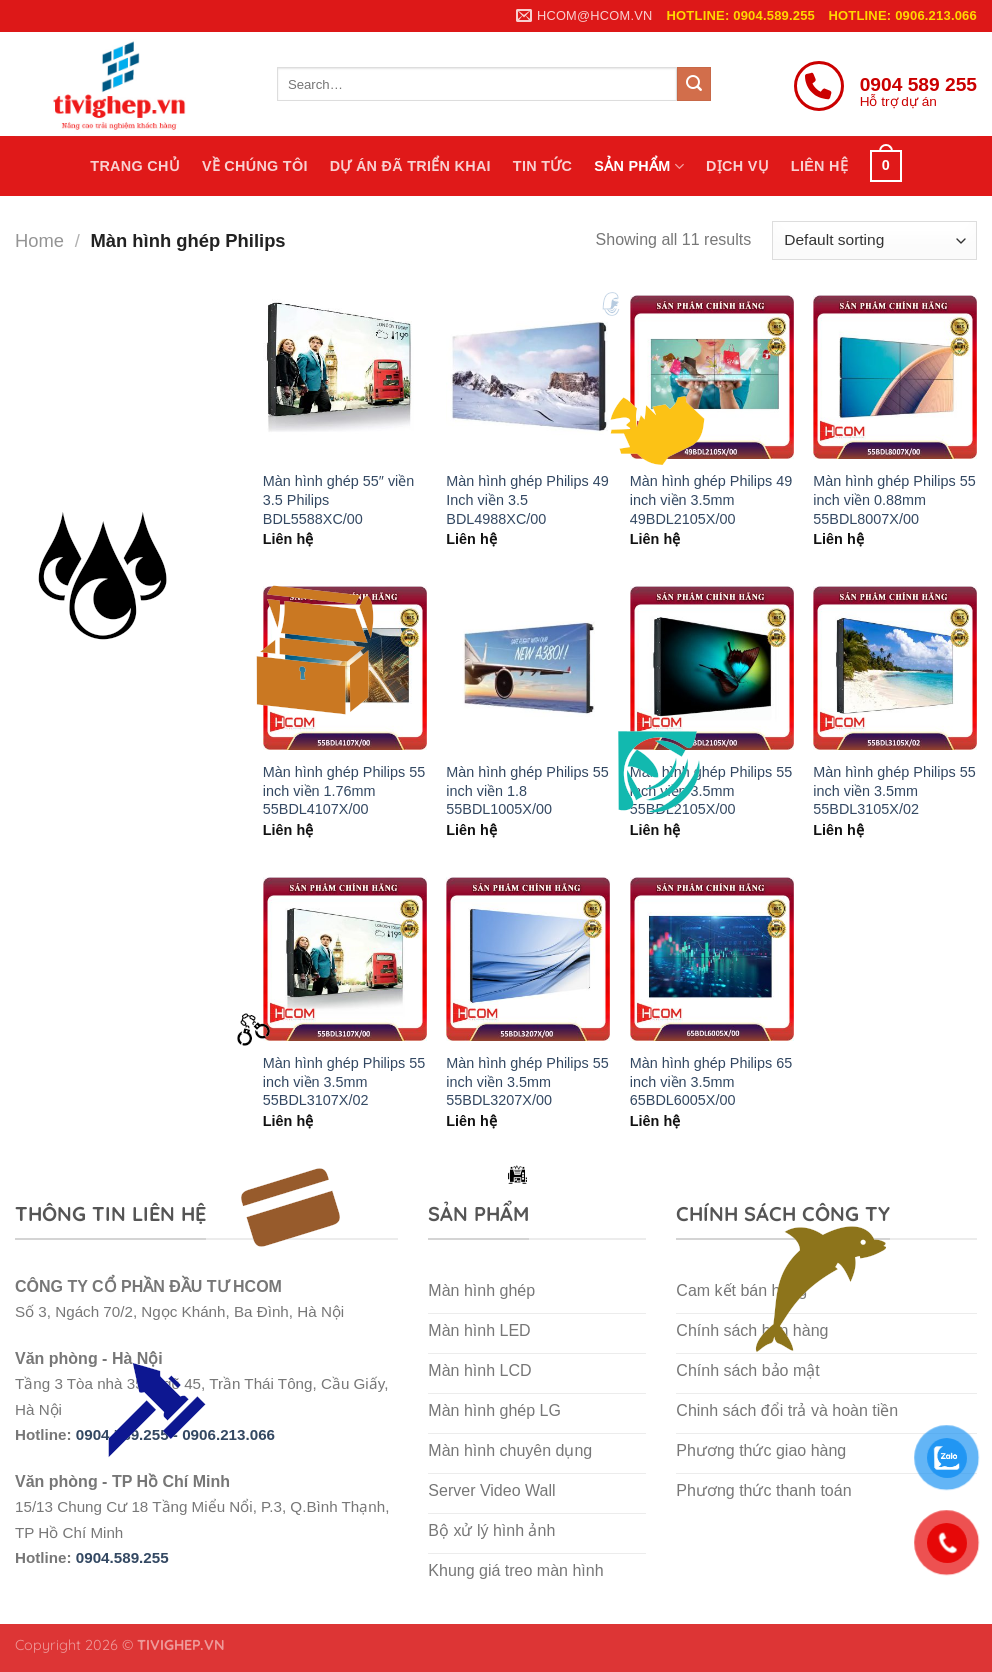  I want to click on swipe or tap your card to pay, so click(290, 1207).